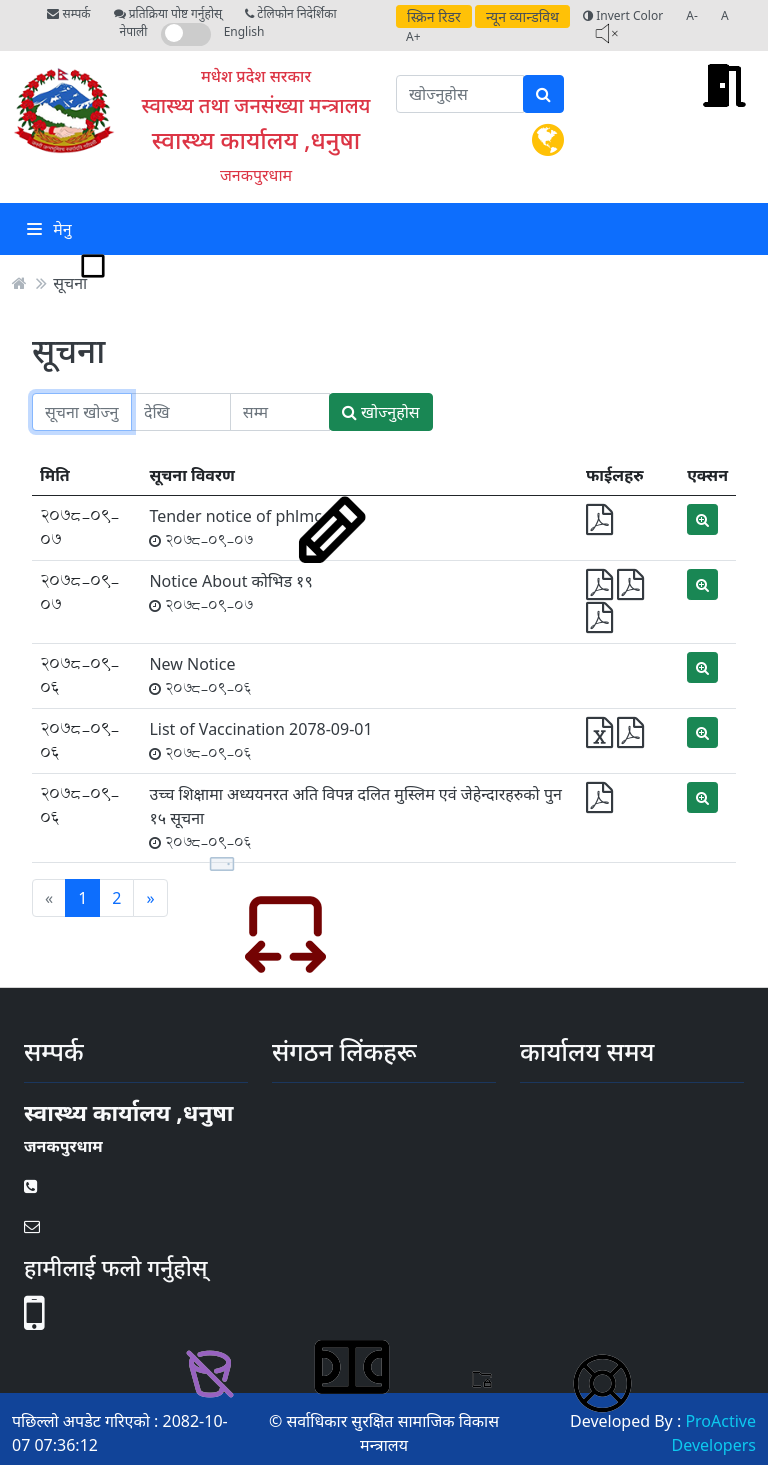  I want to click on enter or access a meeting room, so click(724, 85).